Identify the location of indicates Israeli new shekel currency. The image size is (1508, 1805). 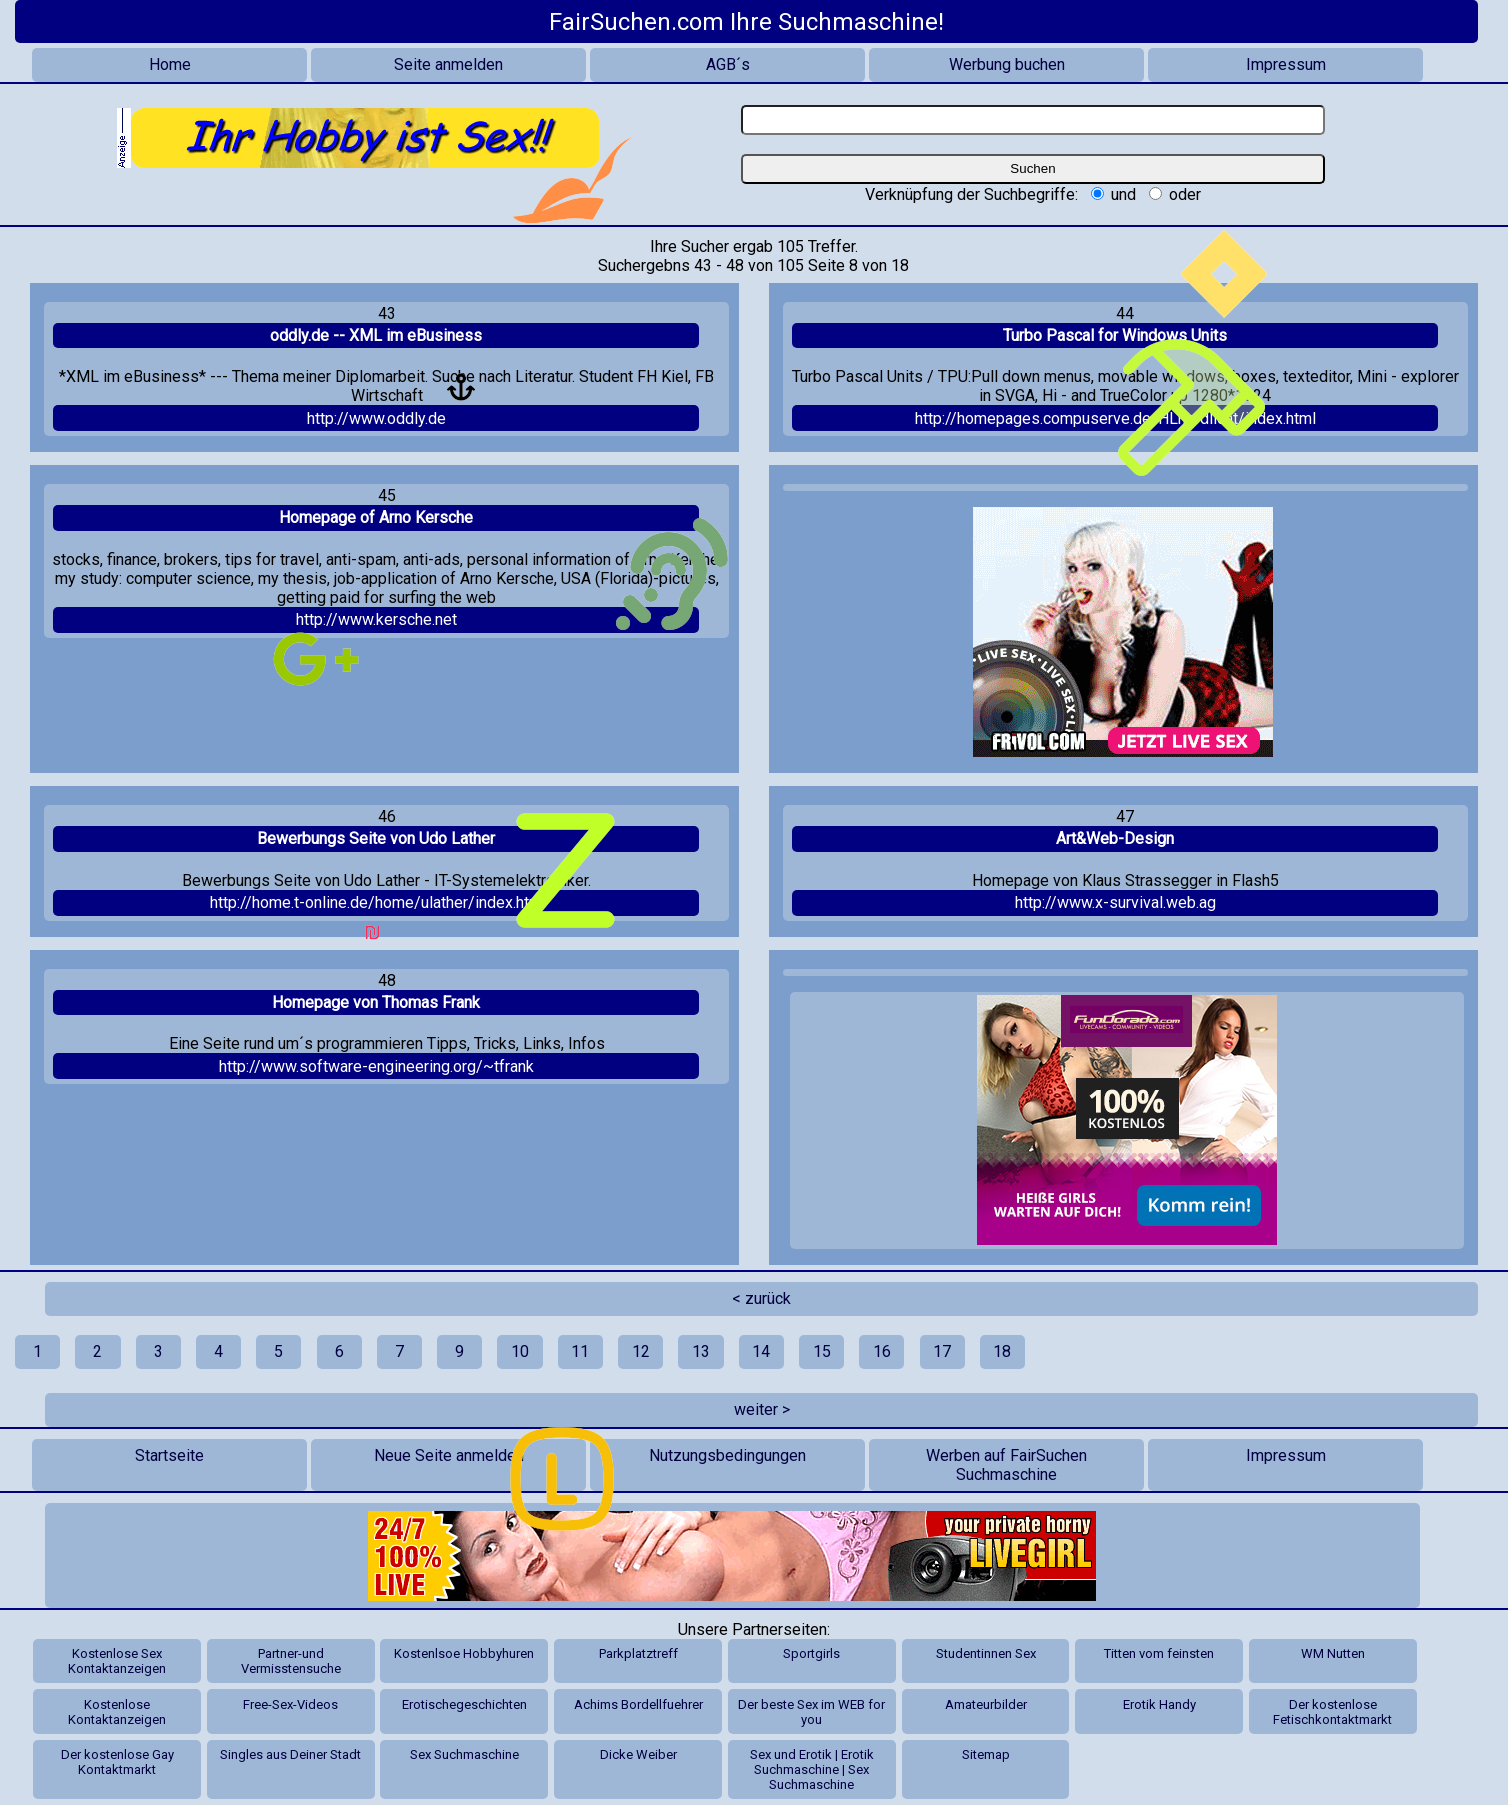
(372, 932).